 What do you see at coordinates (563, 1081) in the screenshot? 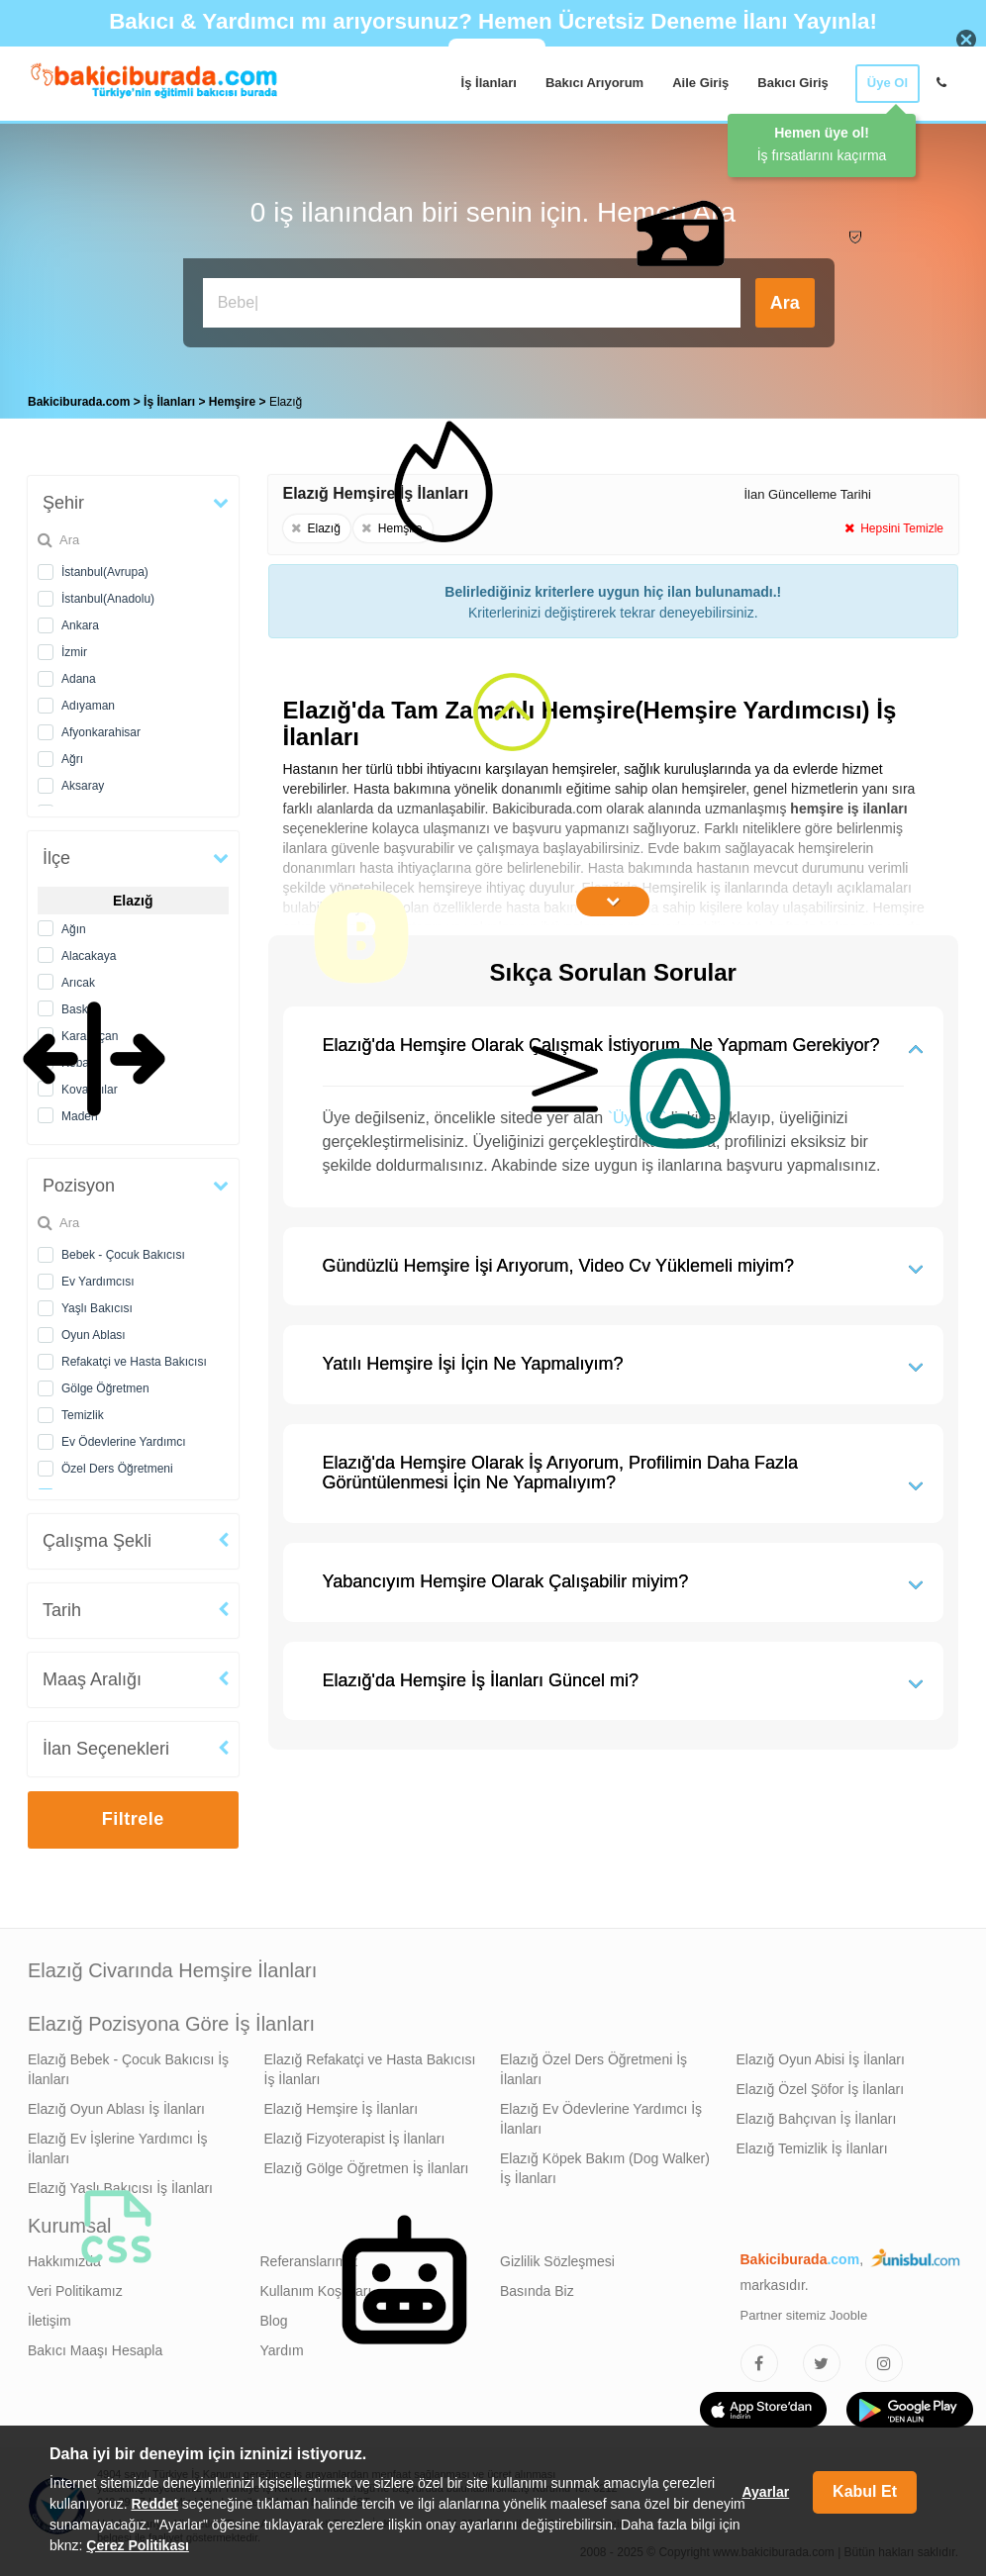
I see `greater than or equal to comparison operator` at bounding box center [563, 1081].